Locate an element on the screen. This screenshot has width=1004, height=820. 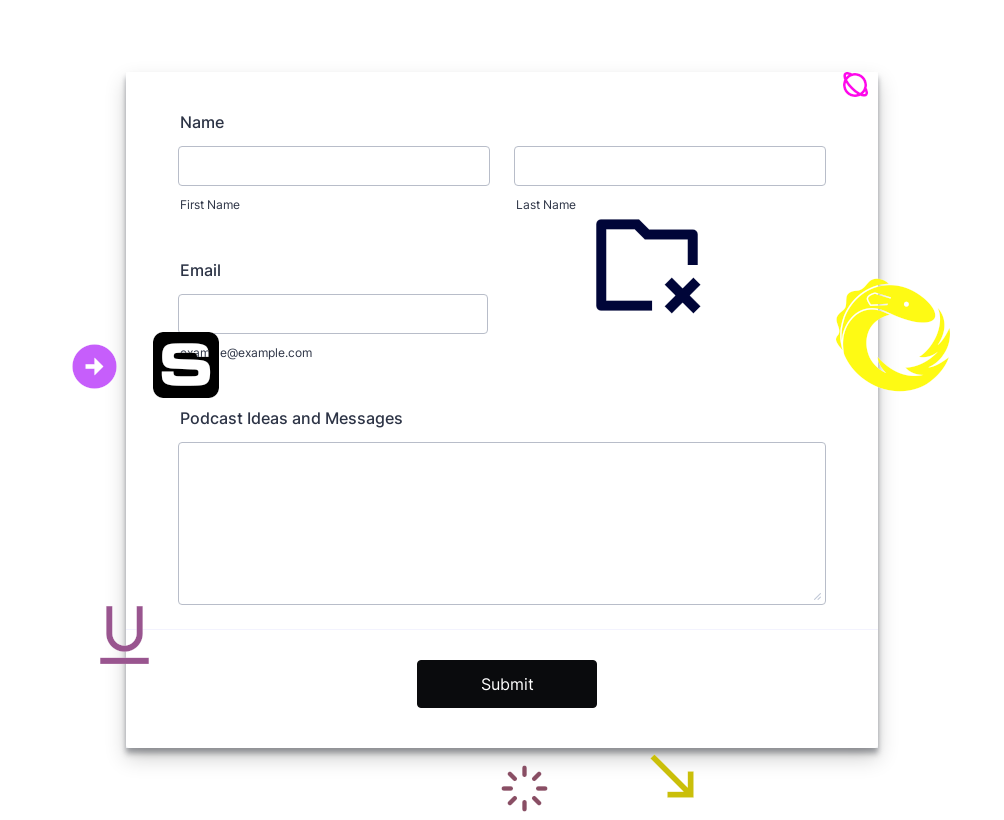
open the Simkl app is located at coordinates (186, 365).